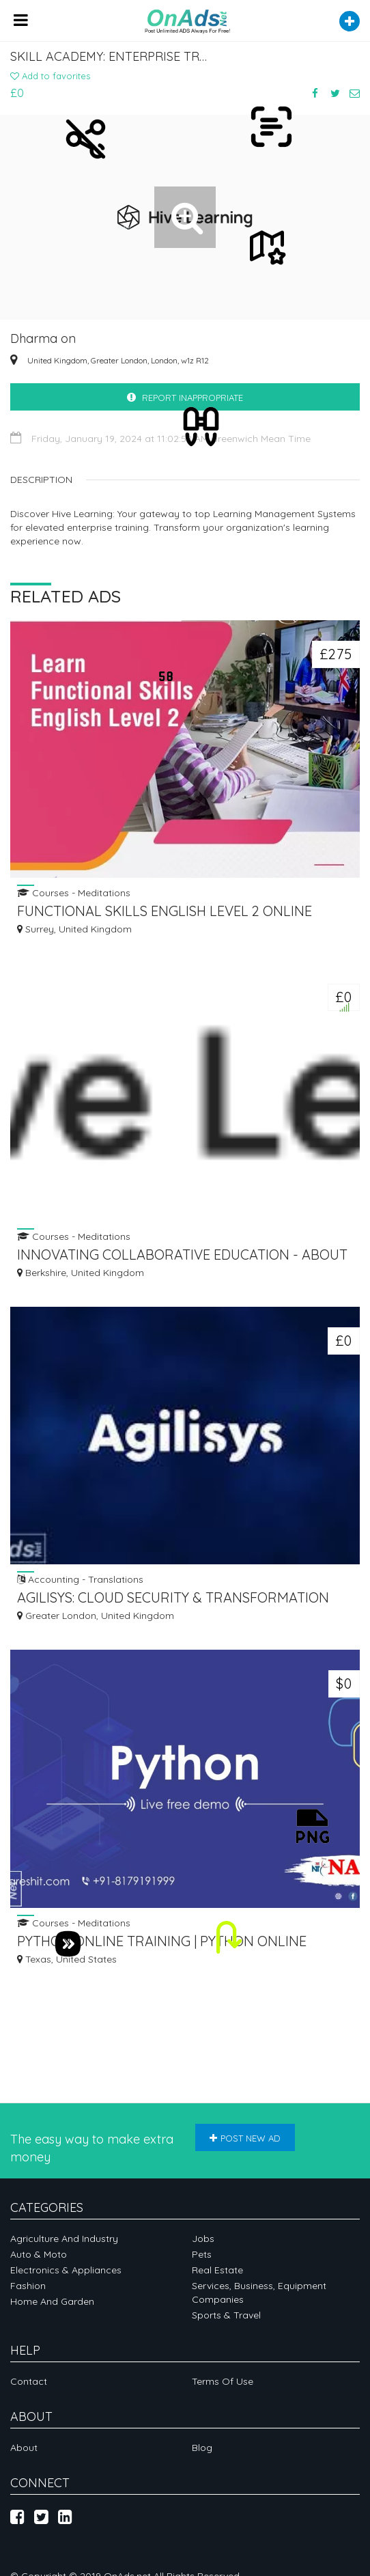  What do you see at coordinates (267, 246) in the screenshot?
I see `view favorite locations on map` at bounding box center [267, 246].